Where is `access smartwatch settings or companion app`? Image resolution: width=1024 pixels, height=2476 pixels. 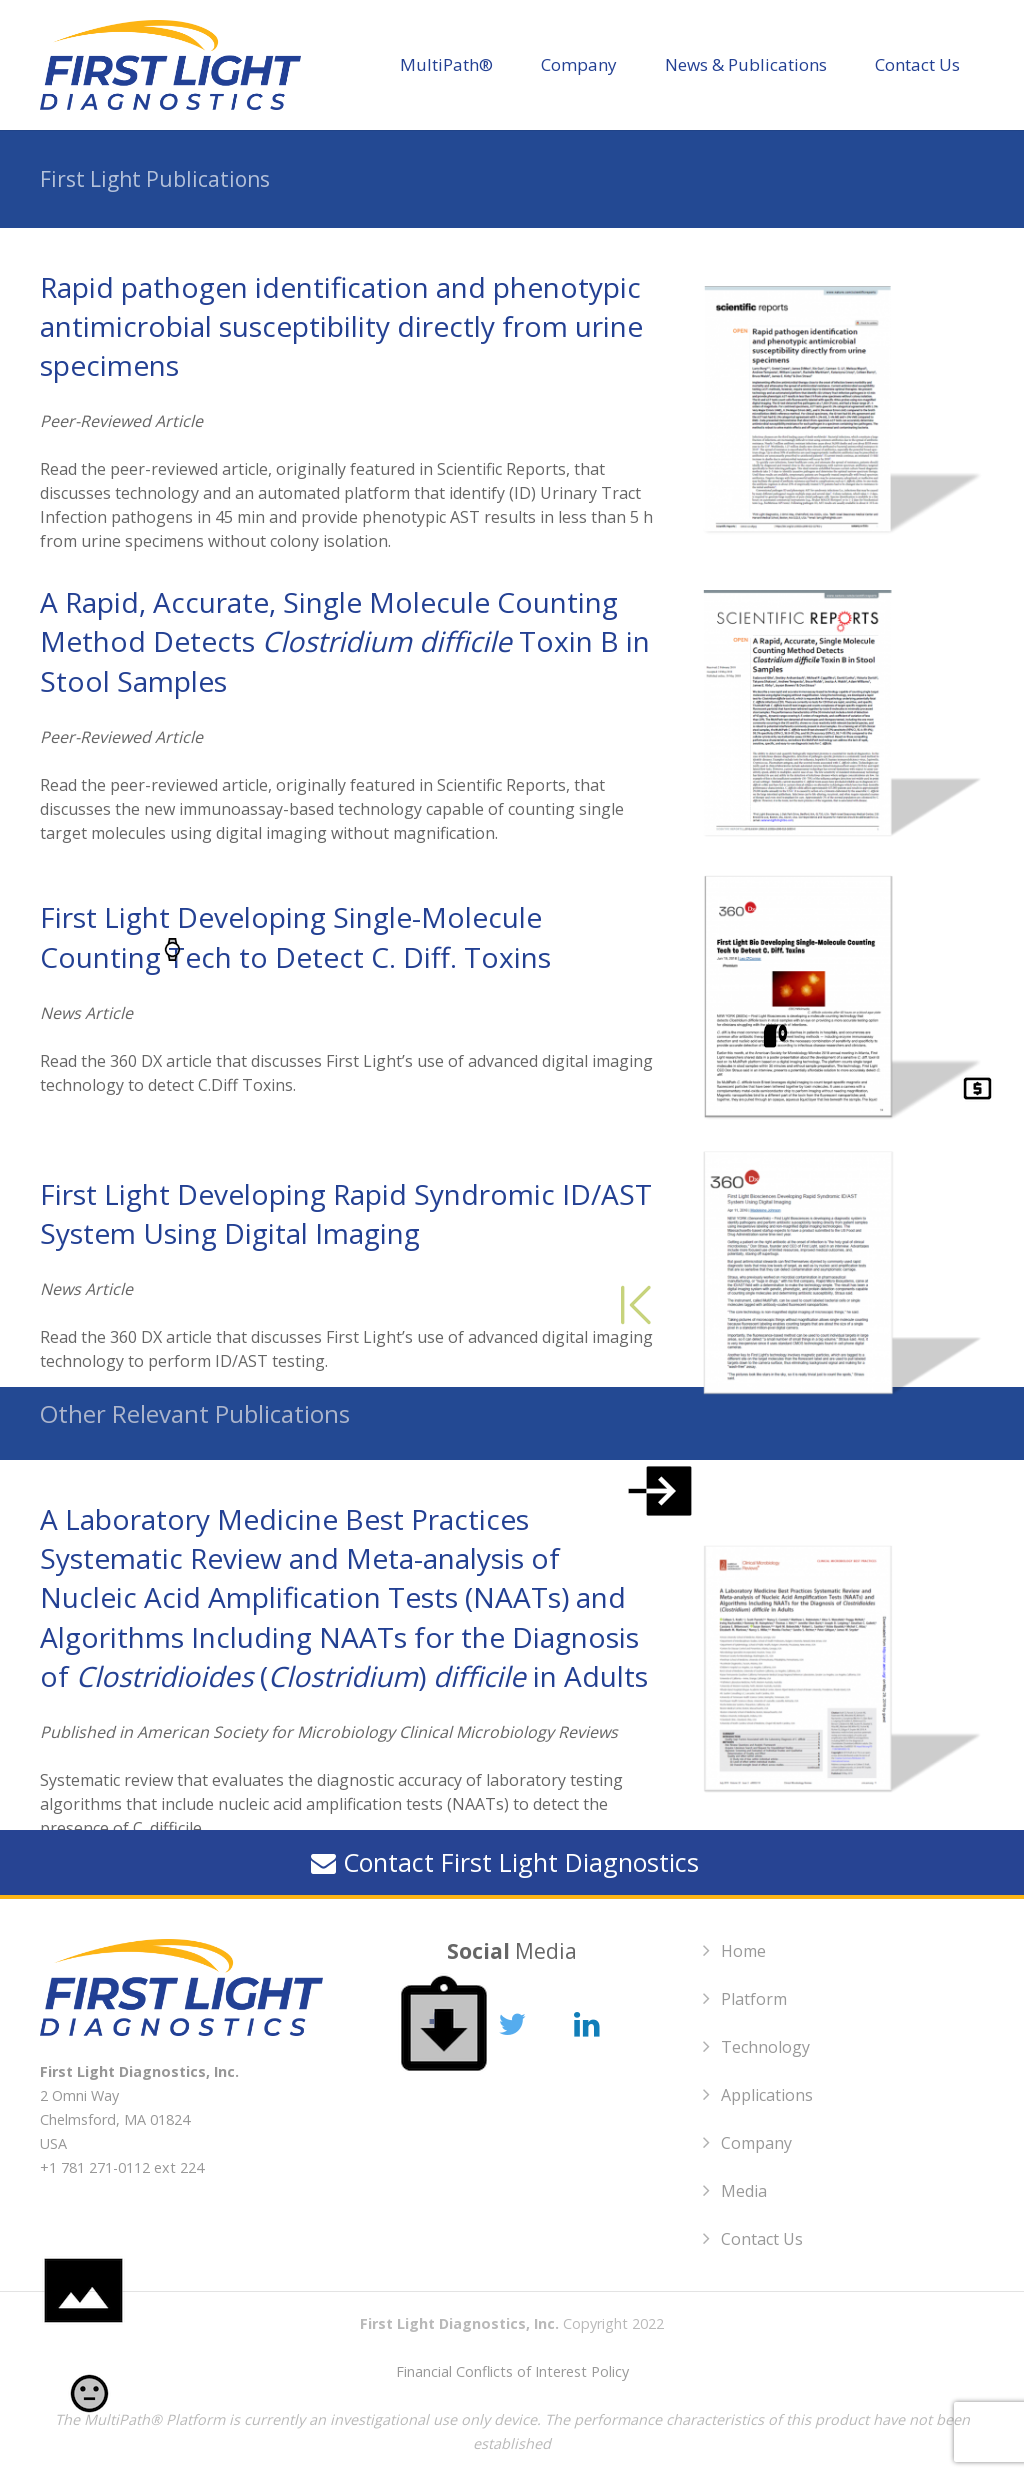 access smartwatch settings or companion app is located at coordinates (172, 949).